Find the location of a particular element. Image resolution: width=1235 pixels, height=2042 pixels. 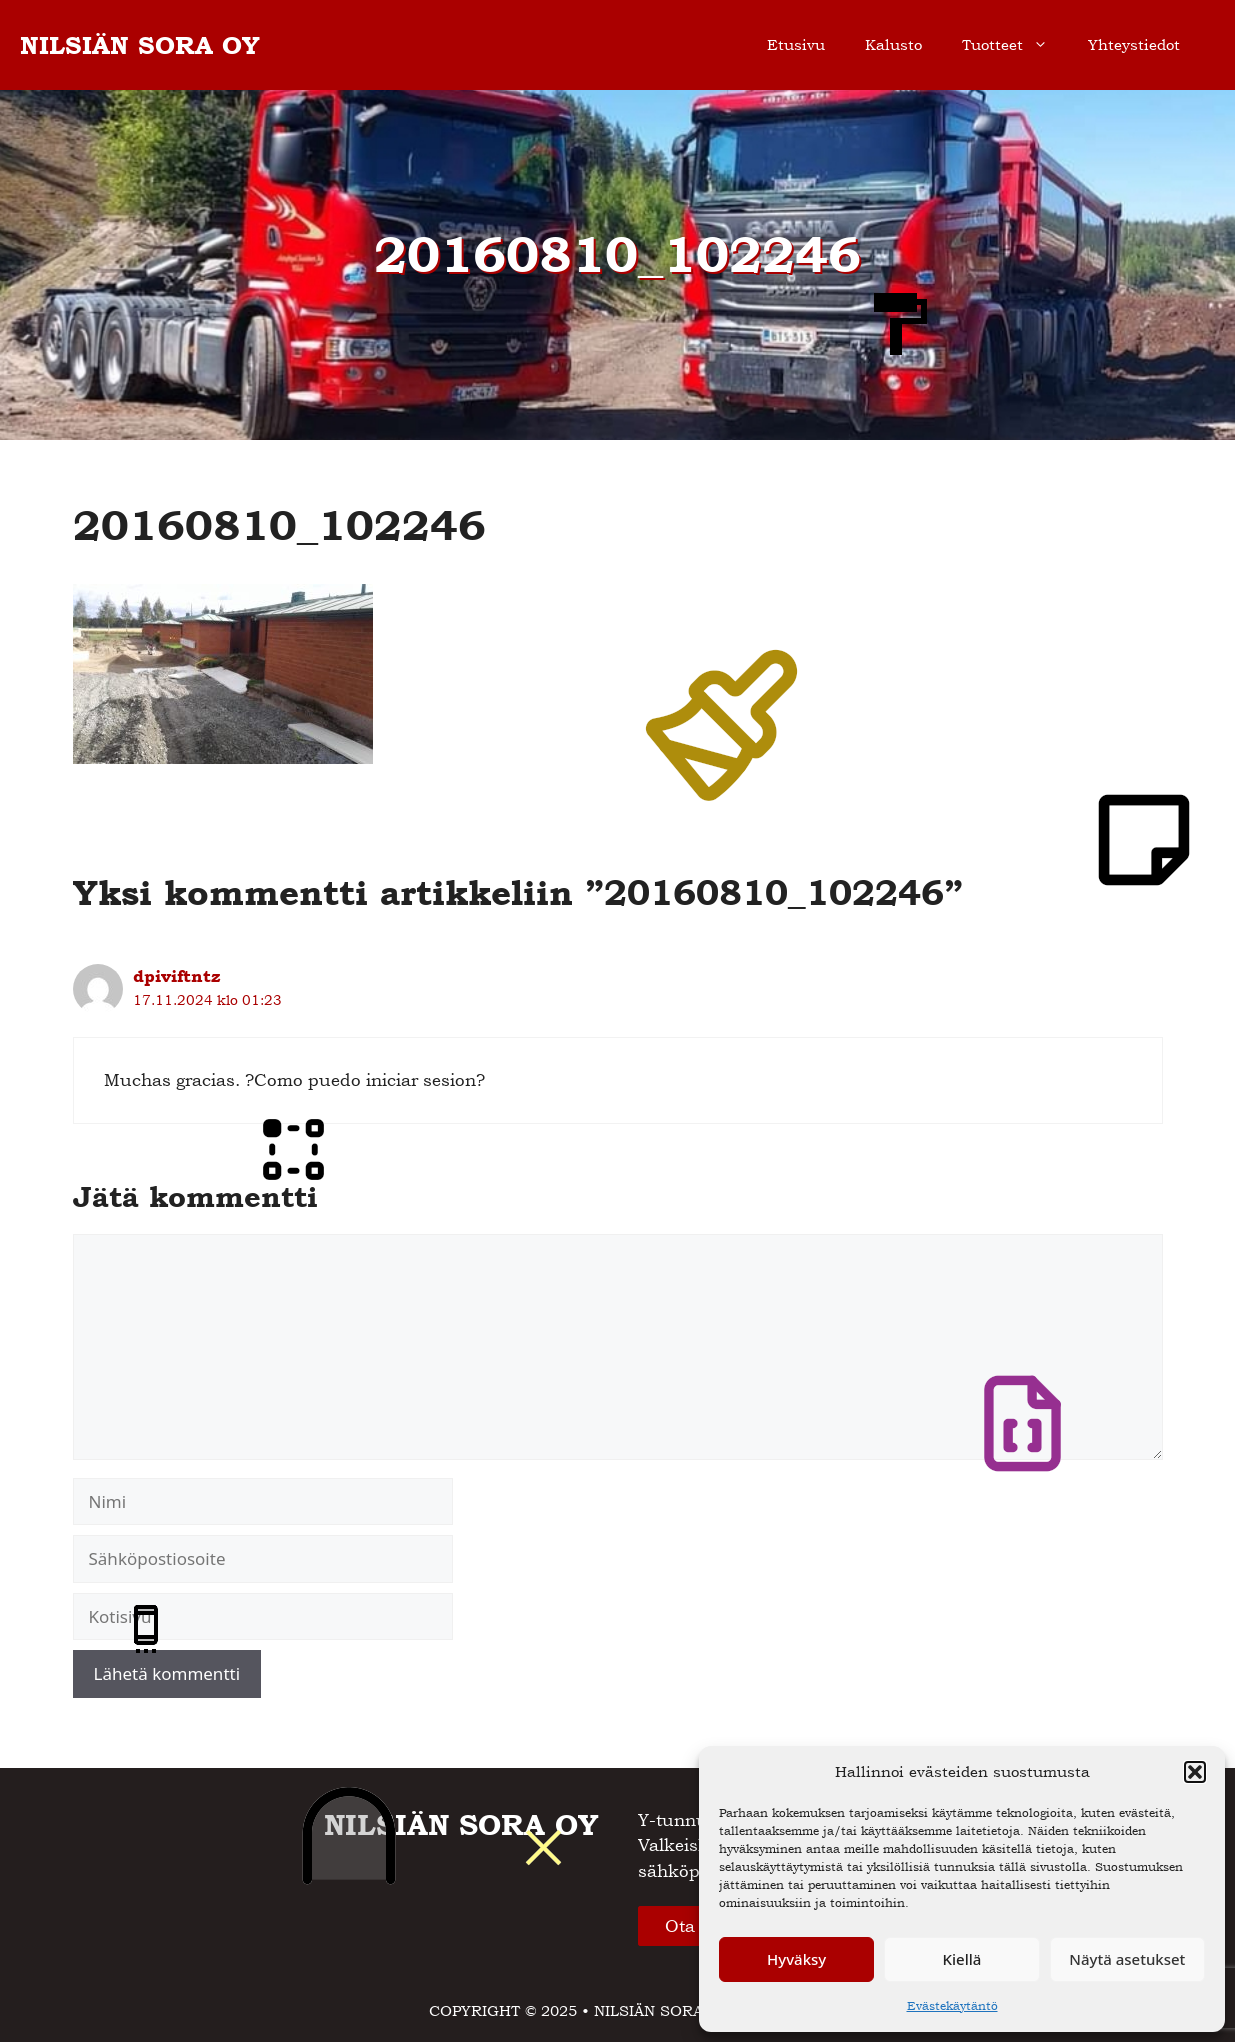

create a new note is located at coordinates (1144, 840).